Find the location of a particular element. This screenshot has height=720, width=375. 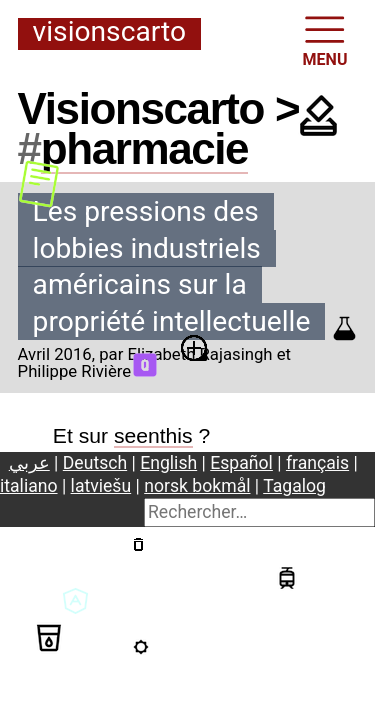

adjust screen brightness settings is located at coordinates (141, 647).